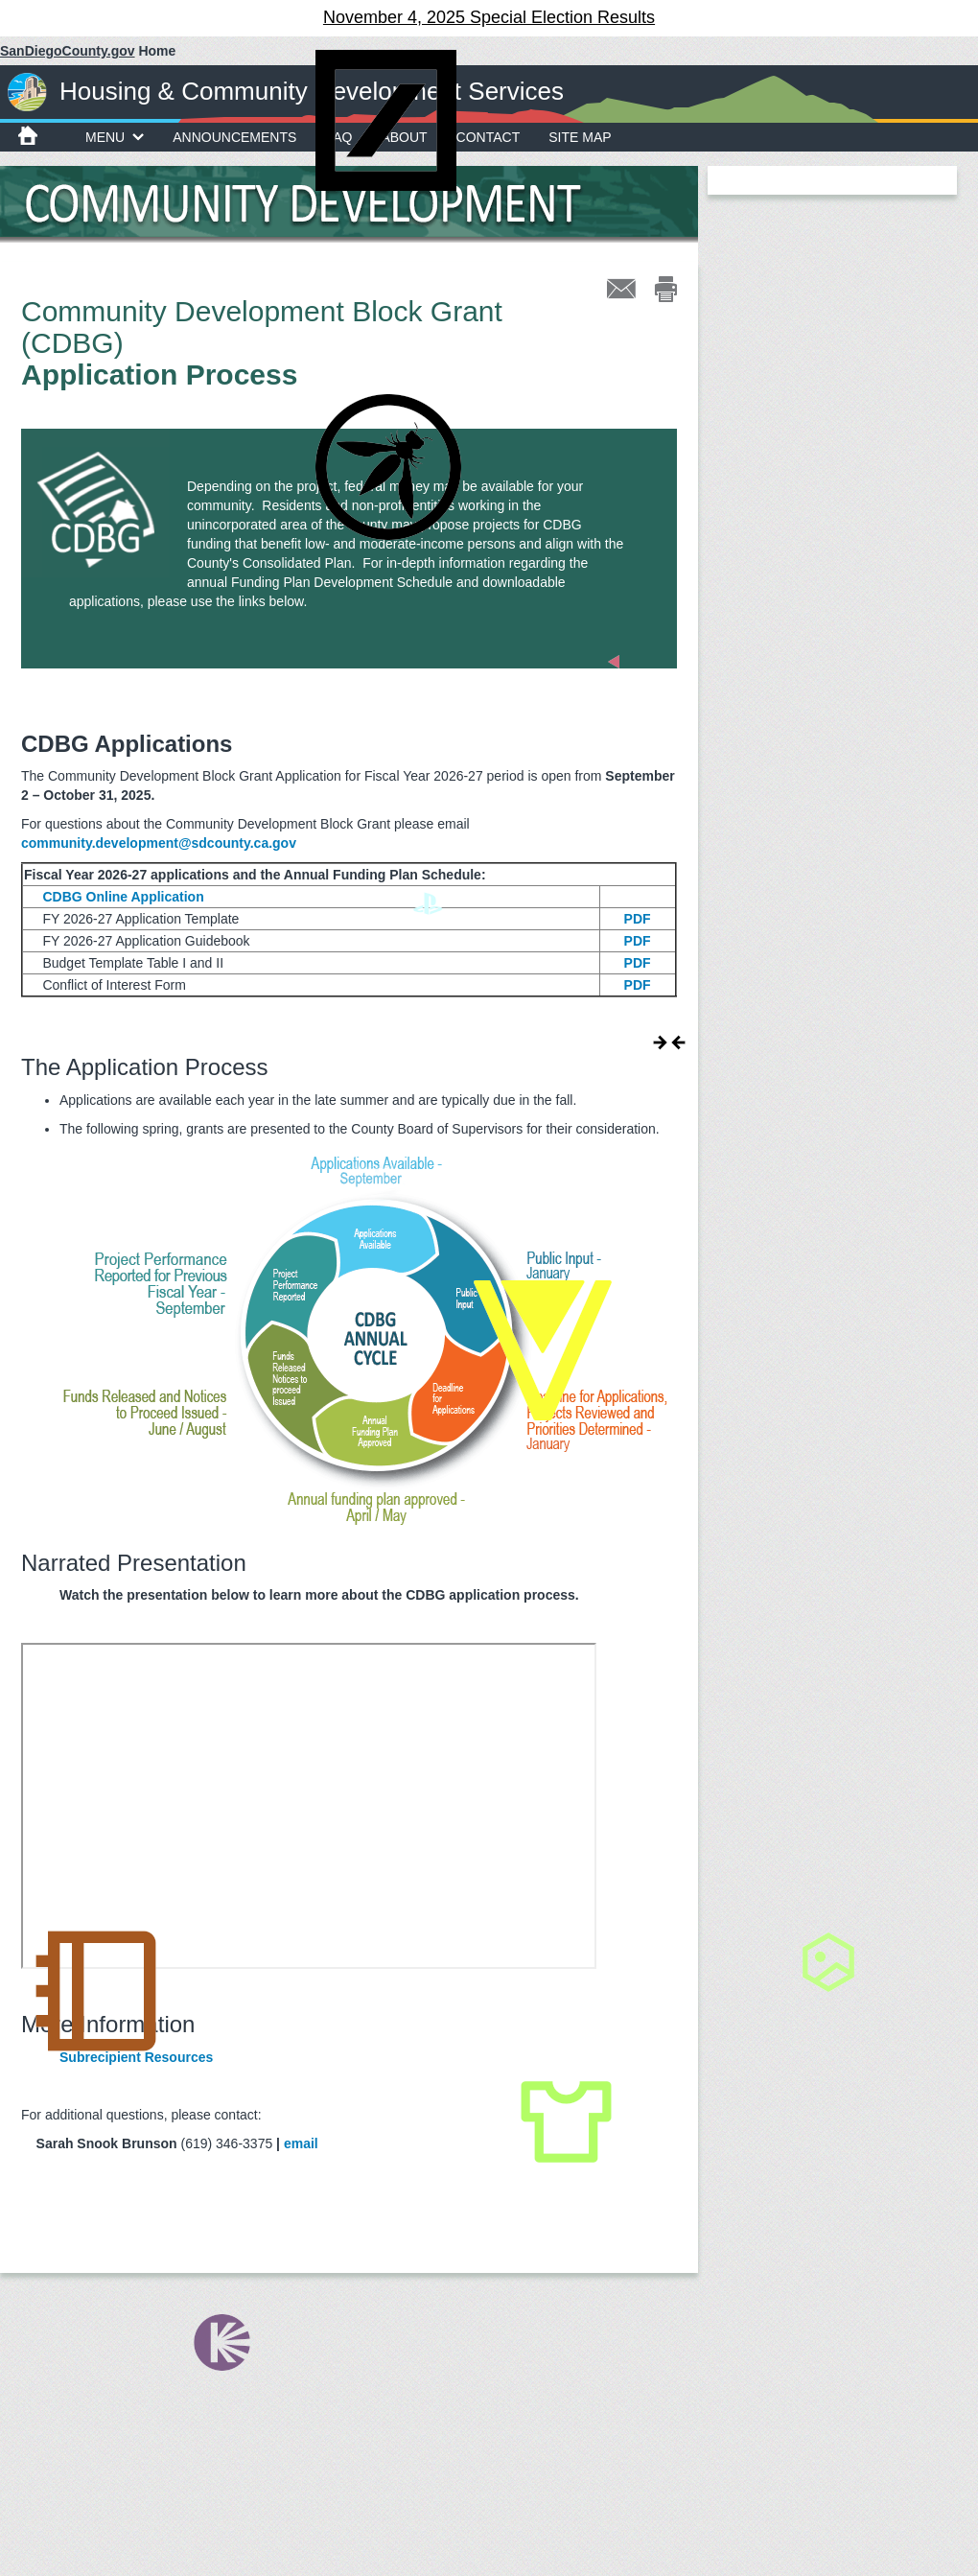  What do you see at coordinates (543, 1350) in the screenshot?
I see `open the ReVanced app` at bounding box center [543, 1350].